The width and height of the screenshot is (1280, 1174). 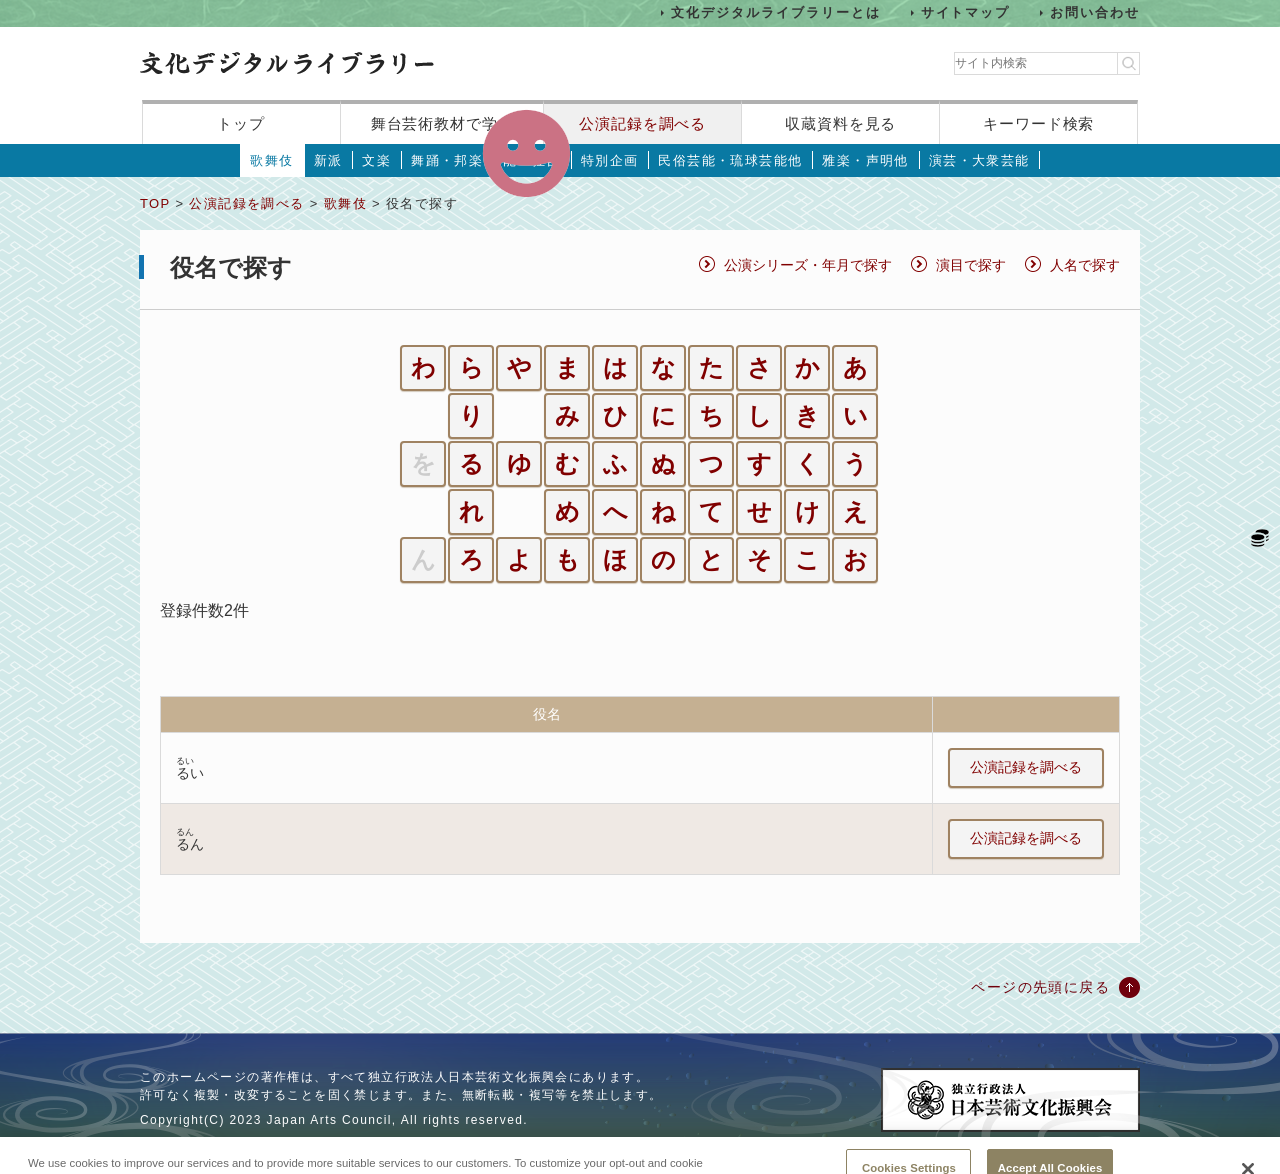 What do you see at coordinates (526, 153) in the screenshot?
I see `add a reaction or emoji` at bounding box center [526, 153].